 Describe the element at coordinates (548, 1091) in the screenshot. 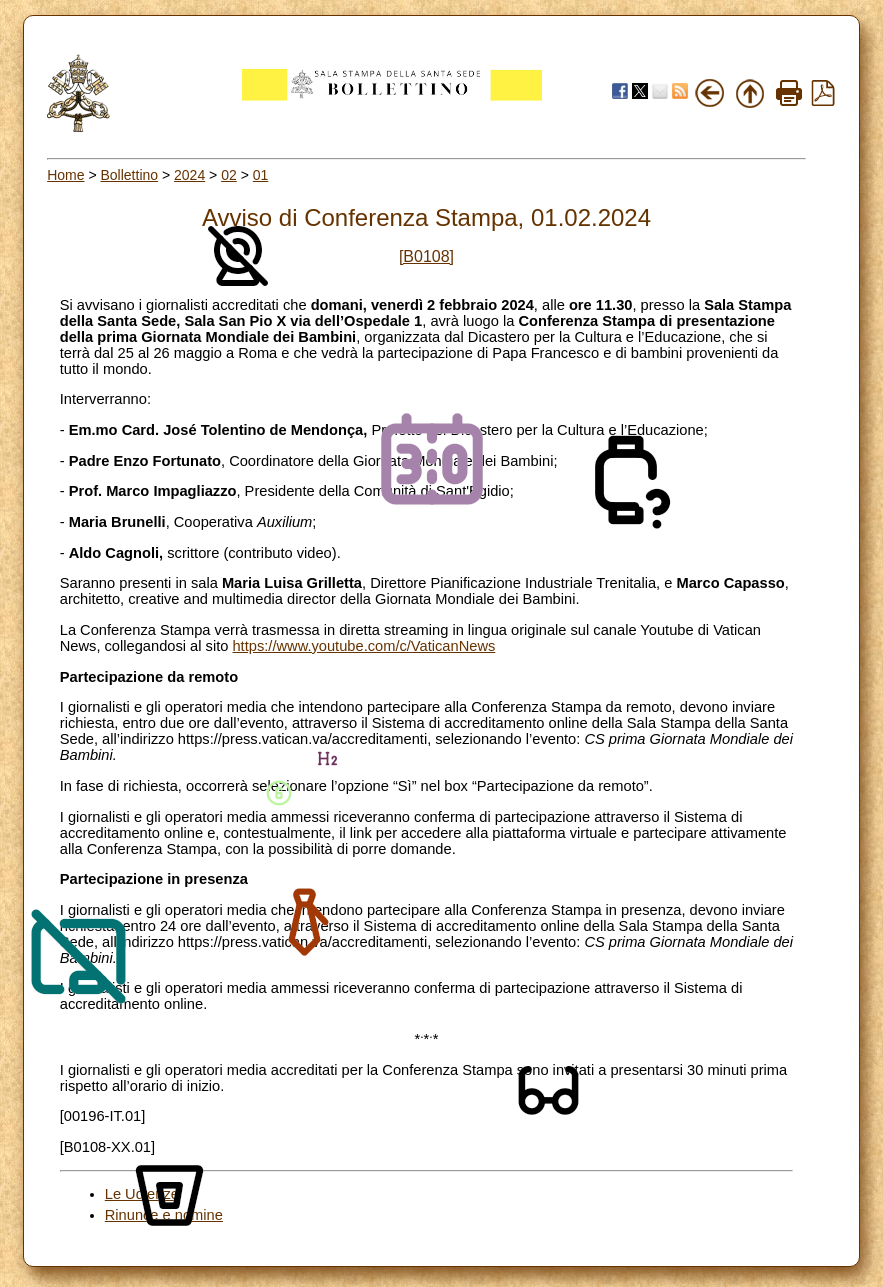

I see `enable reading mode or accessibility features` at that location.